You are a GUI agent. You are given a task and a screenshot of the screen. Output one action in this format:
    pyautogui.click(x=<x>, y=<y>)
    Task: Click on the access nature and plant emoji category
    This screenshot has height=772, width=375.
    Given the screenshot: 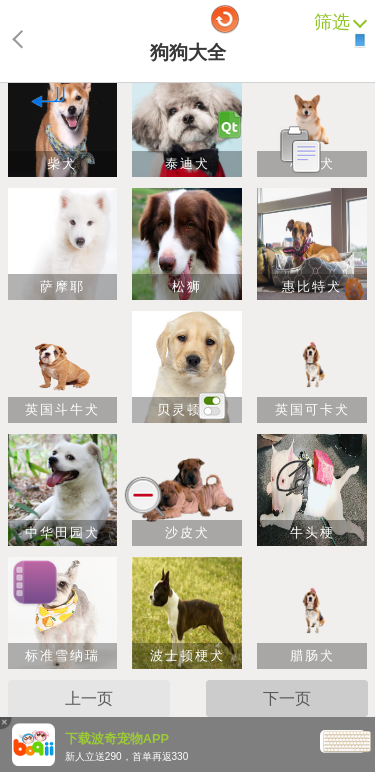 What is the action you would take?
    pyautogui.click(x=292, y=476)
    